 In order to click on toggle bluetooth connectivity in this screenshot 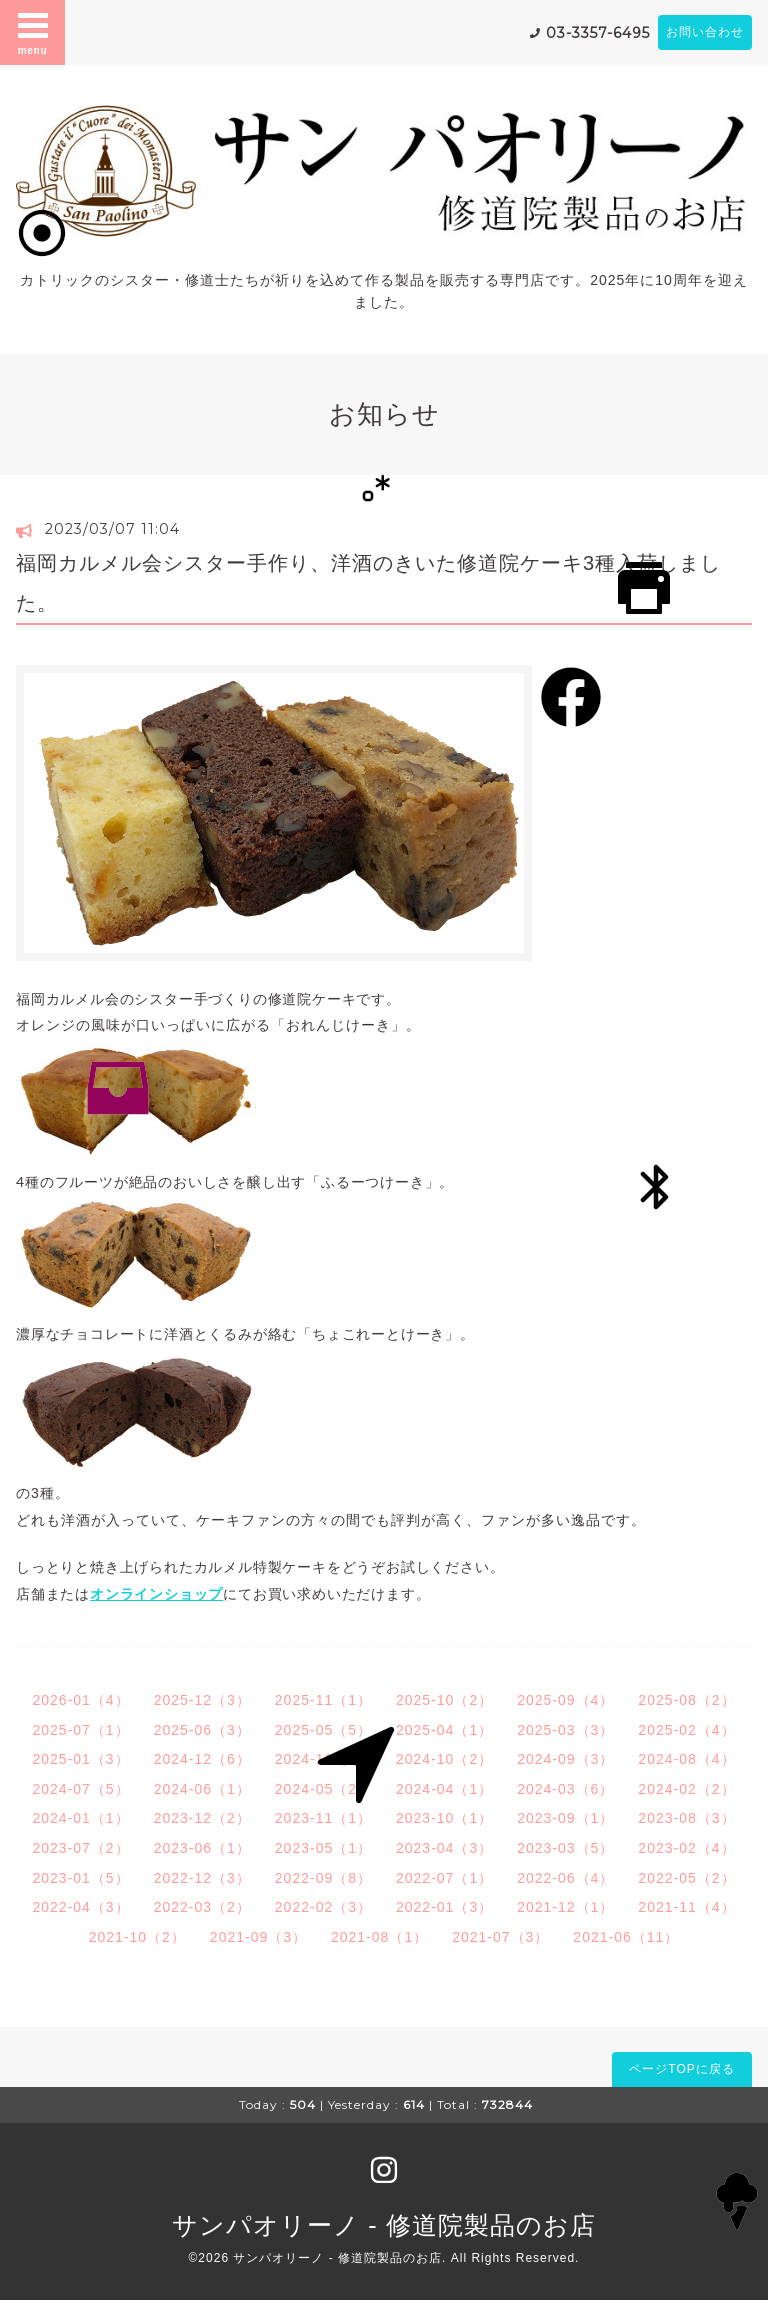, I will do `click(656, 1187)`.